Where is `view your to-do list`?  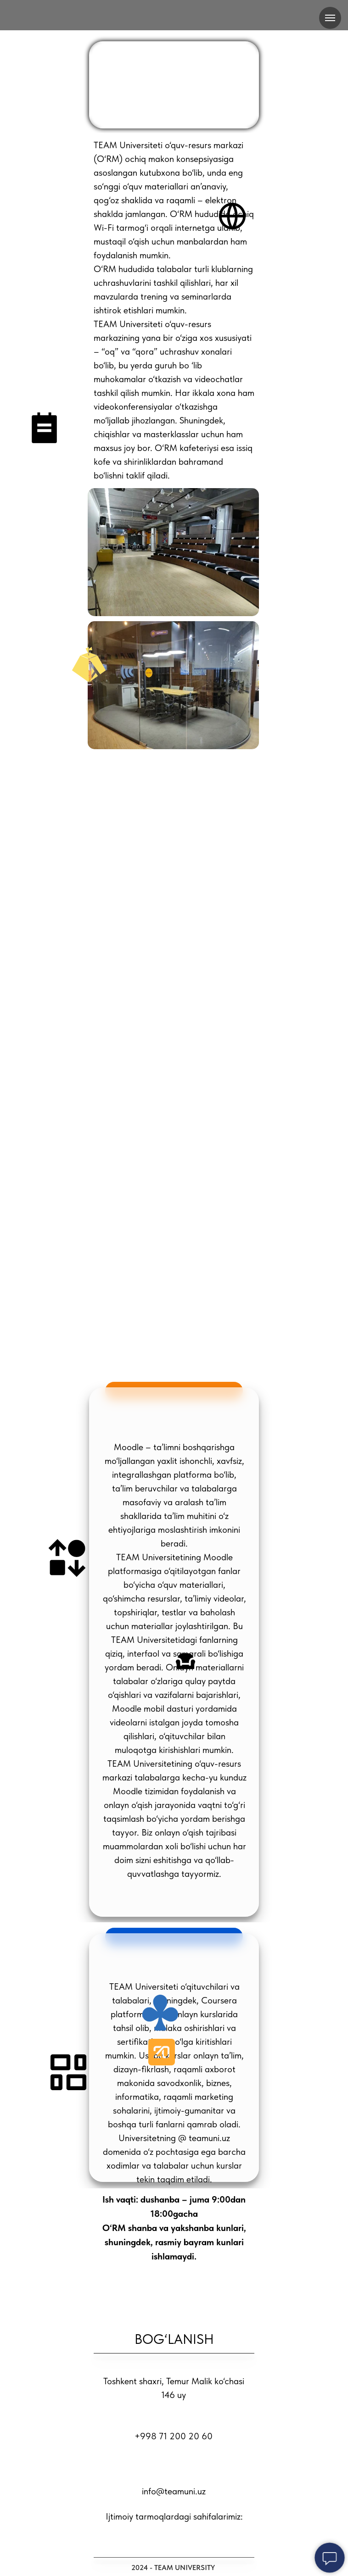 view your to-do list is located at coordinates (44, 429).